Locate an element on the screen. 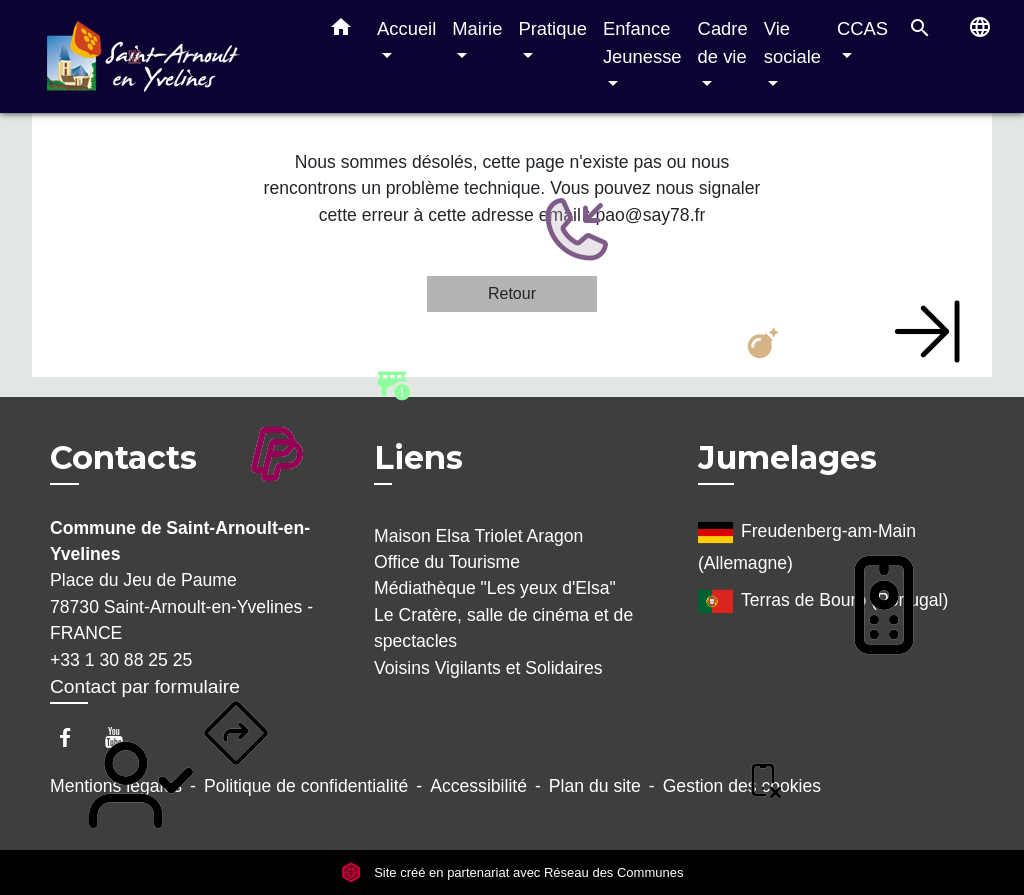 Image resolution: width=1024 pixels, height=895 pixels. incoming call notification is located at coordinates (578, 228).